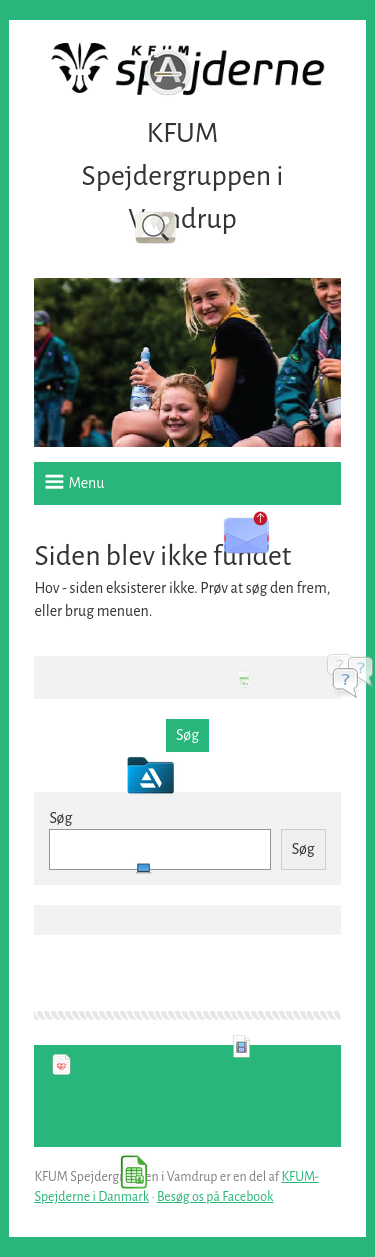 This screenshot has width=375, height=1257. What do you see at coordinates (134, 1172) in the screenshot?
I see `open an opendocument spreadsheet file` at bounding box center [134, 1172].